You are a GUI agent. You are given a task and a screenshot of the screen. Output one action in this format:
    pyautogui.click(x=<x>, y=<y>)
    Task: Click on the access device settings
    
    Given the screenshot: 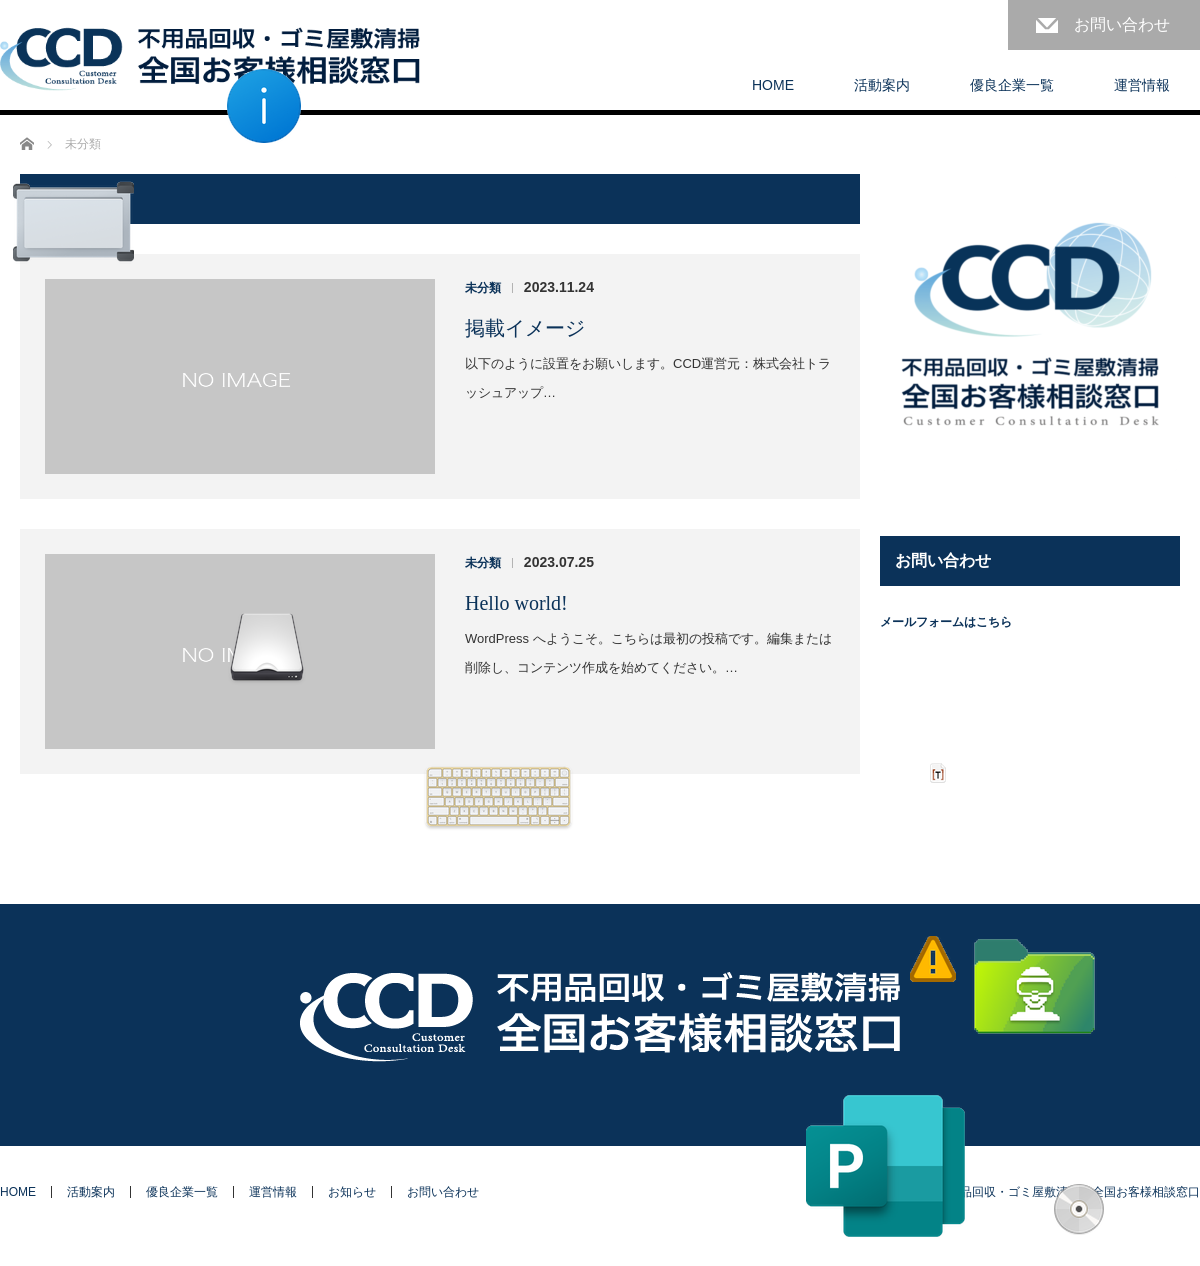 What is the action you would take?
    pyautogui.click(x=73, y=223)
    